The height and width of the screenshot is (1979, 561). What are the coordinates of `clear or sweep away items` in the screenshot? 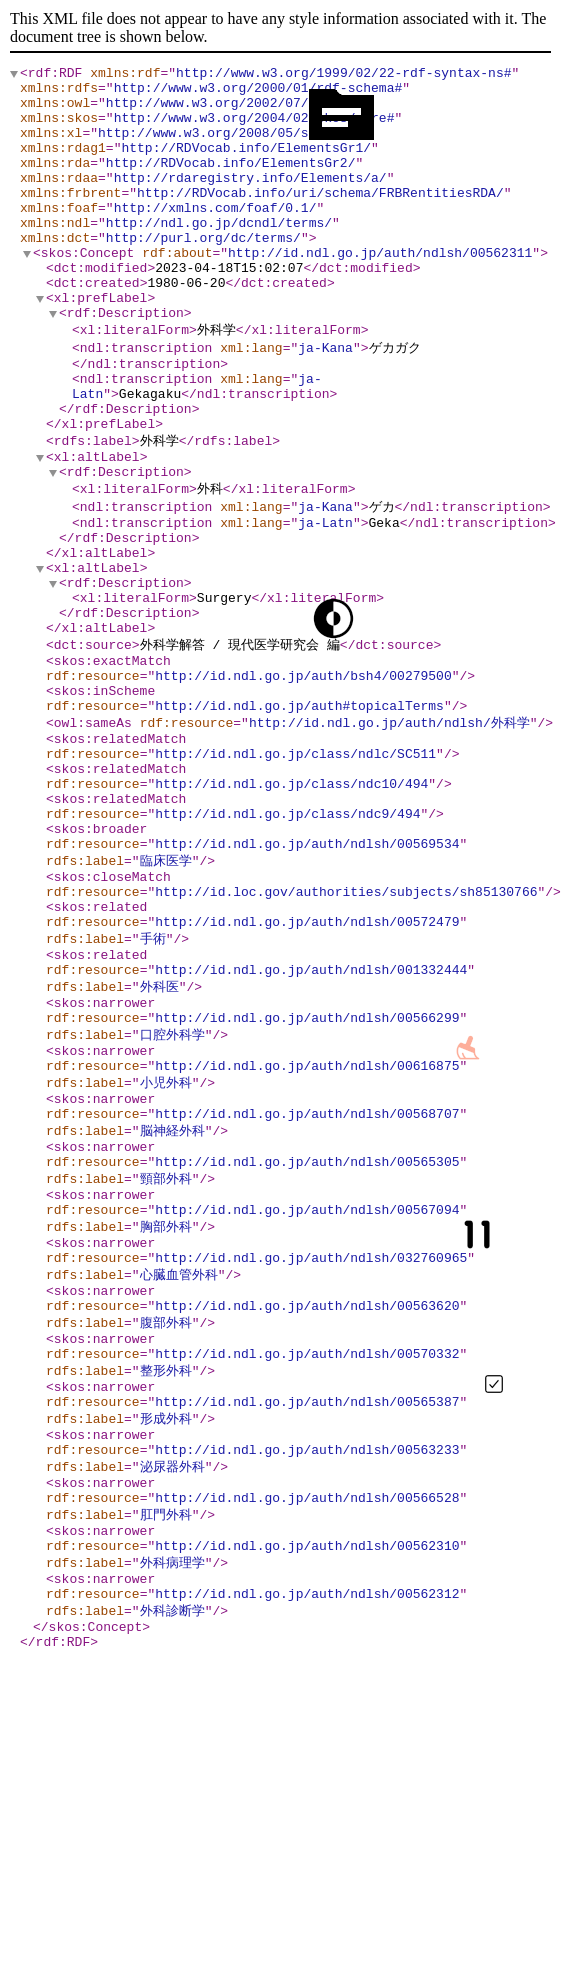 It's located at (467, 1048).